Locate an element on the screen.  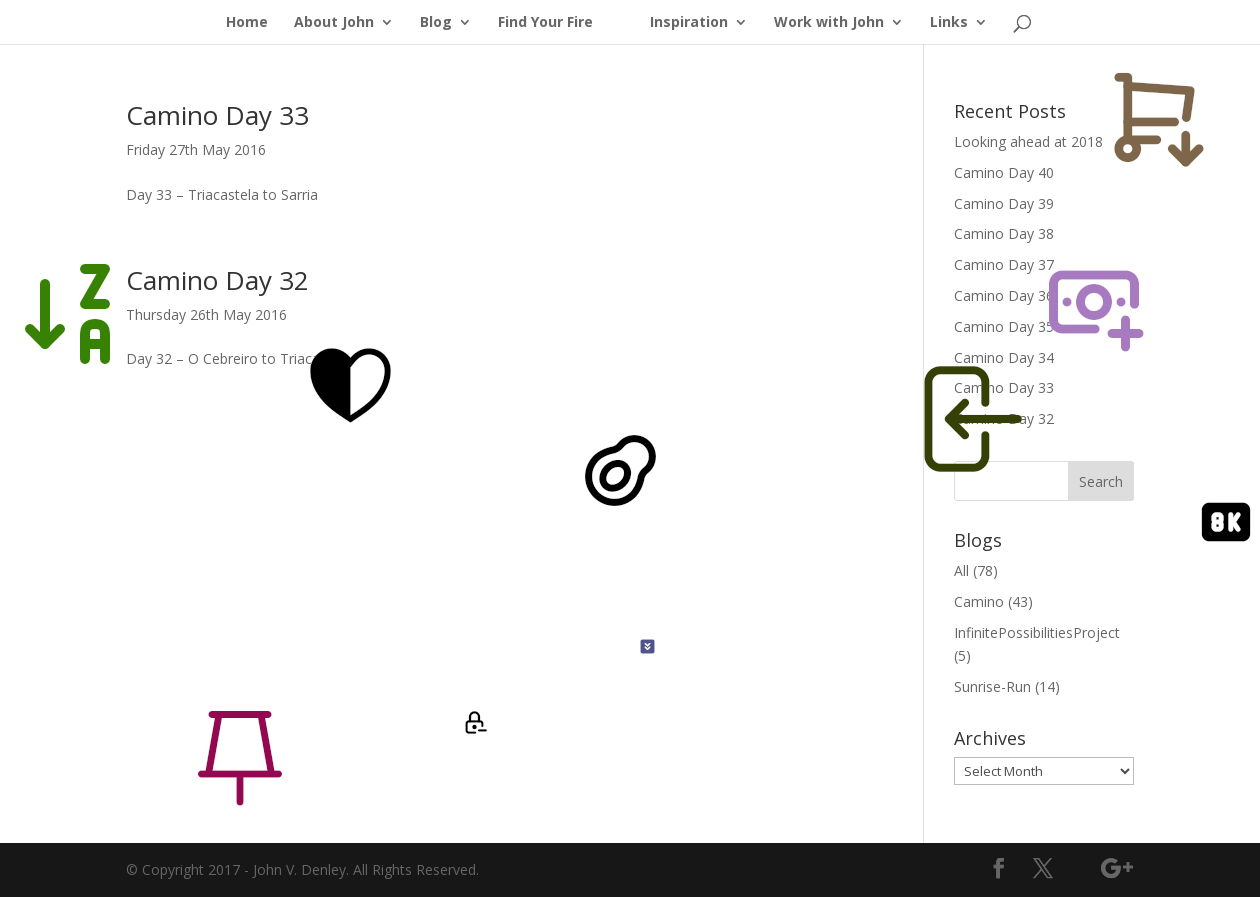
indicates 8K video resolution quality is located at coordinates (1226, 522).